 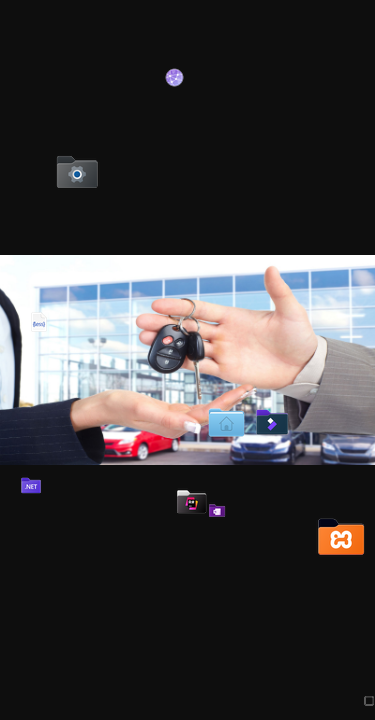 I want to click on access network settings and preferences, so click(x=174, y=77).